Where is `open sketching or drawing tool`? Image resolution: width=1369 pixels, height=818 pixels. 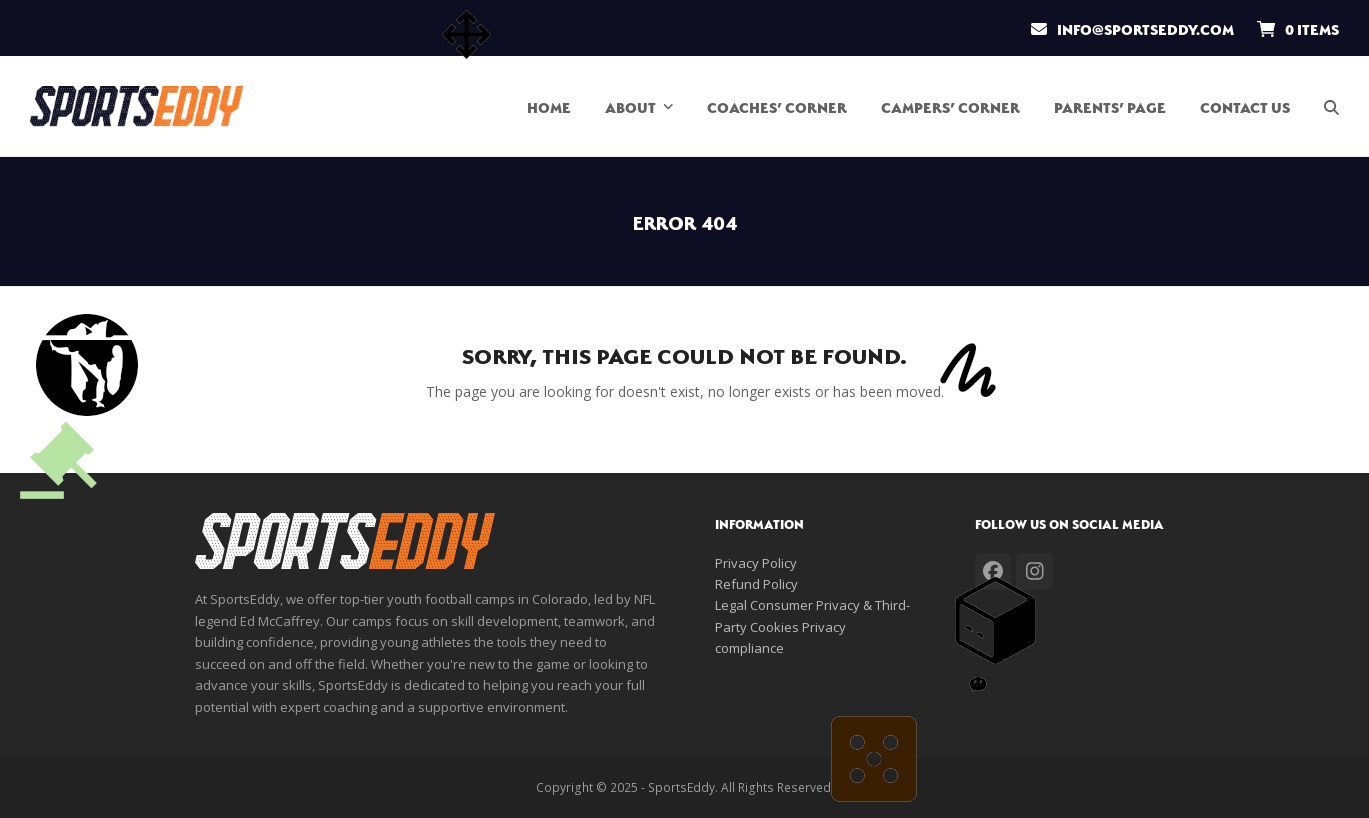 open sketching or drawing tool is located at coordinates (968, 371).